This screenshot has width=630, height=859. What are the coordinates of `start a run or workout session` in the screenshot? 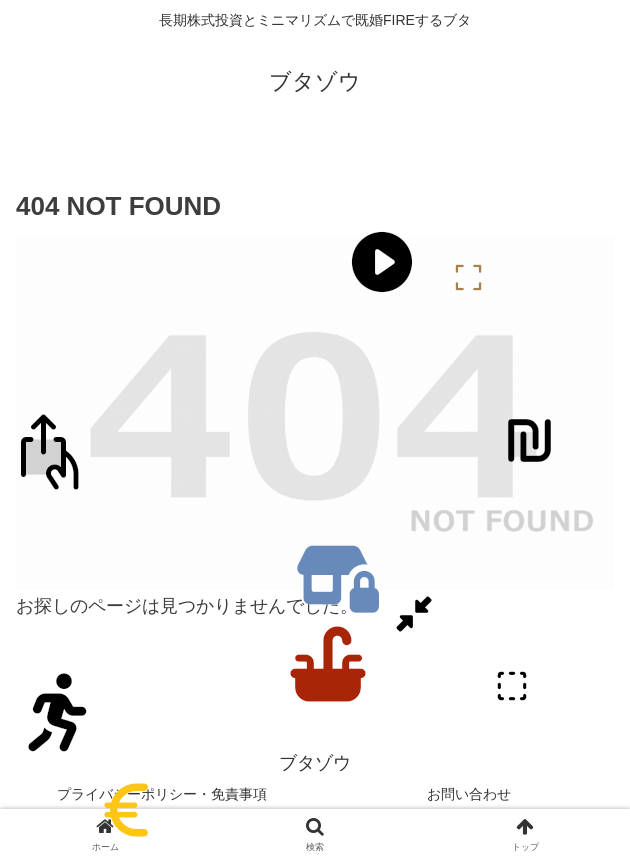 It's located at (59, 713).